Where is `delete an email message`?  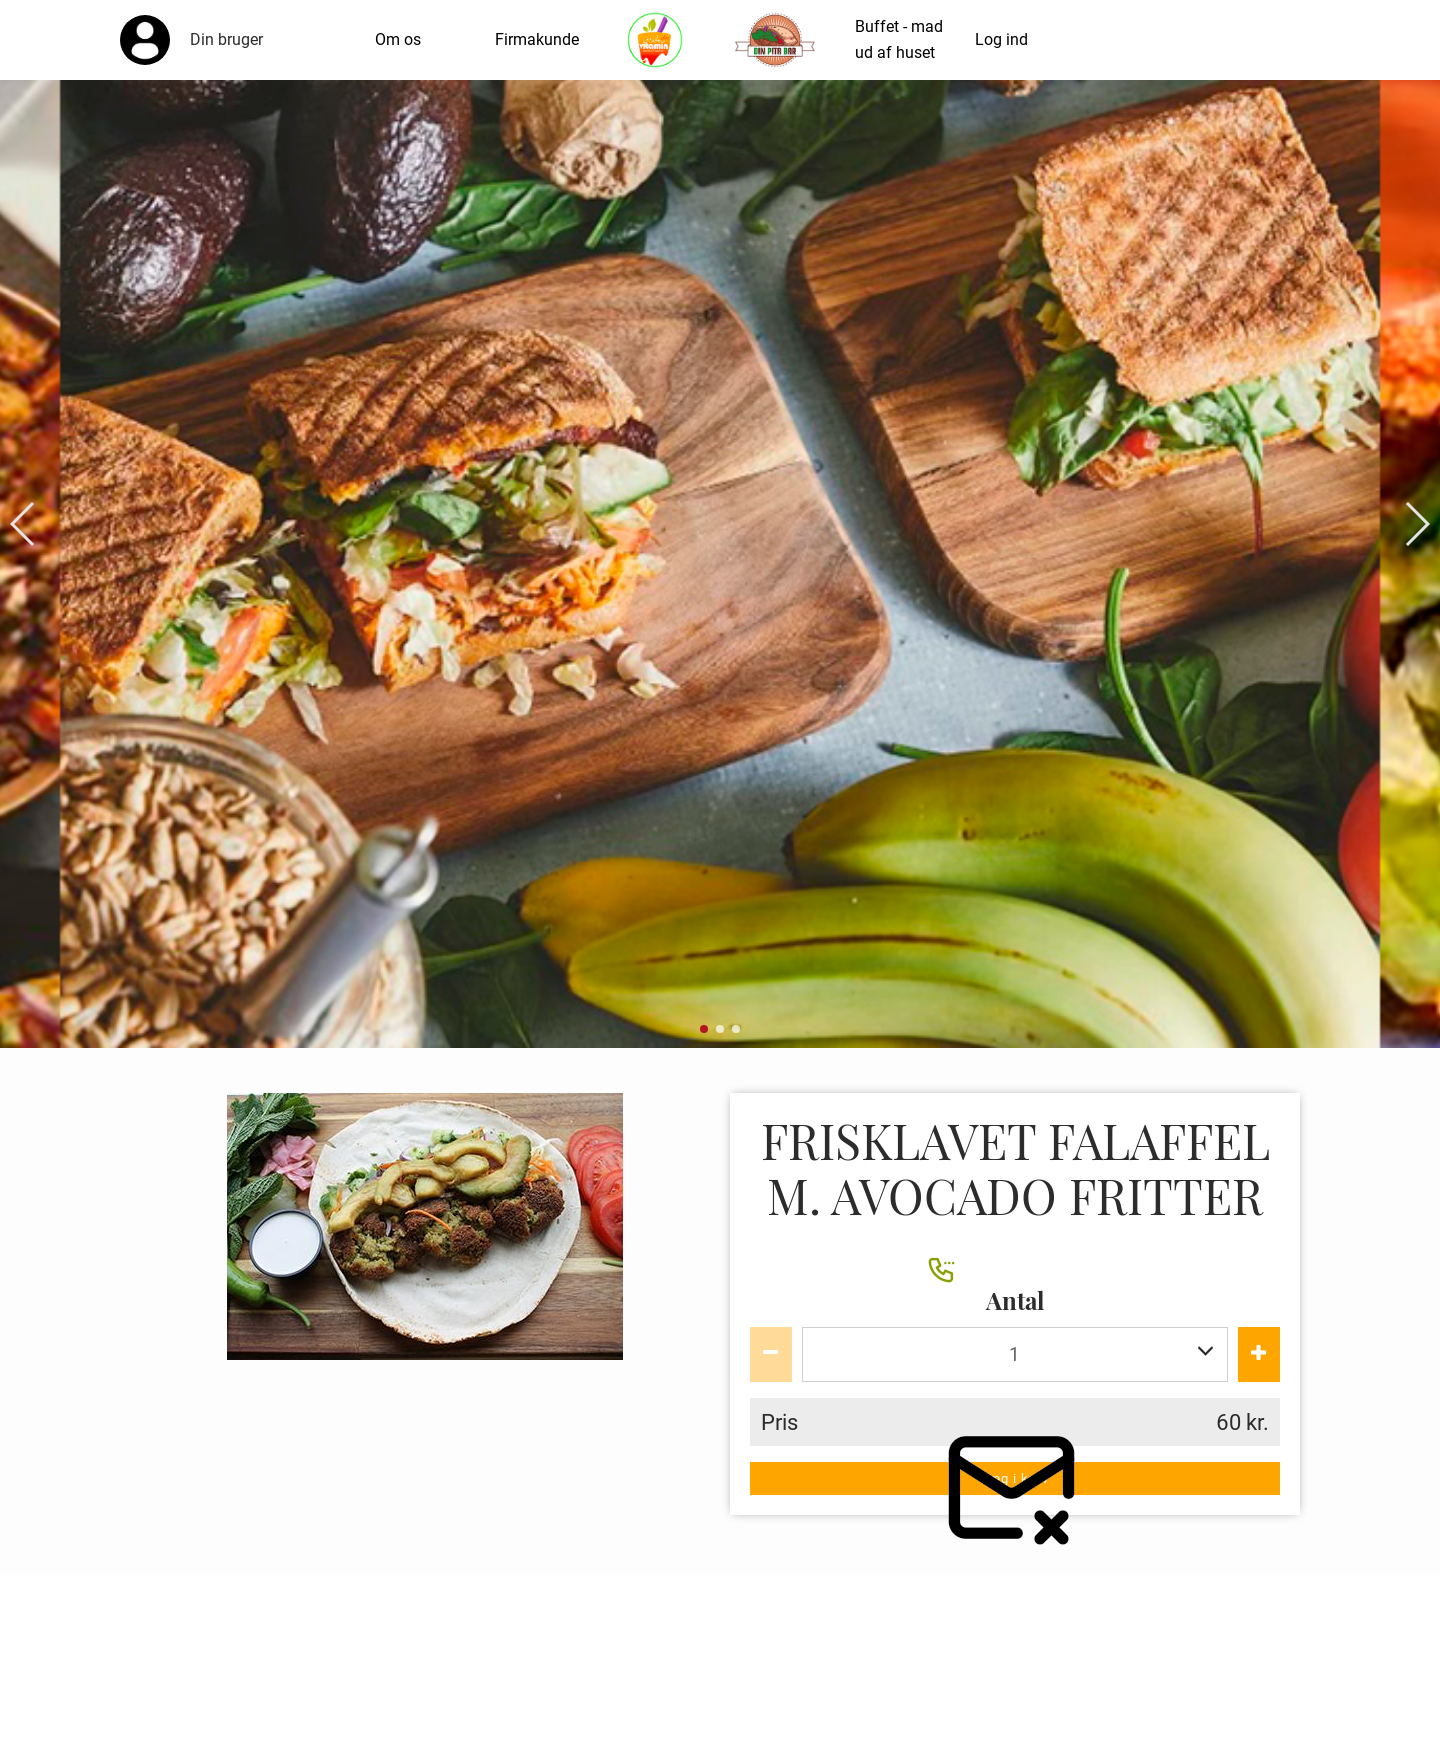
delete an email message is located at coordinates (1011, 1487).